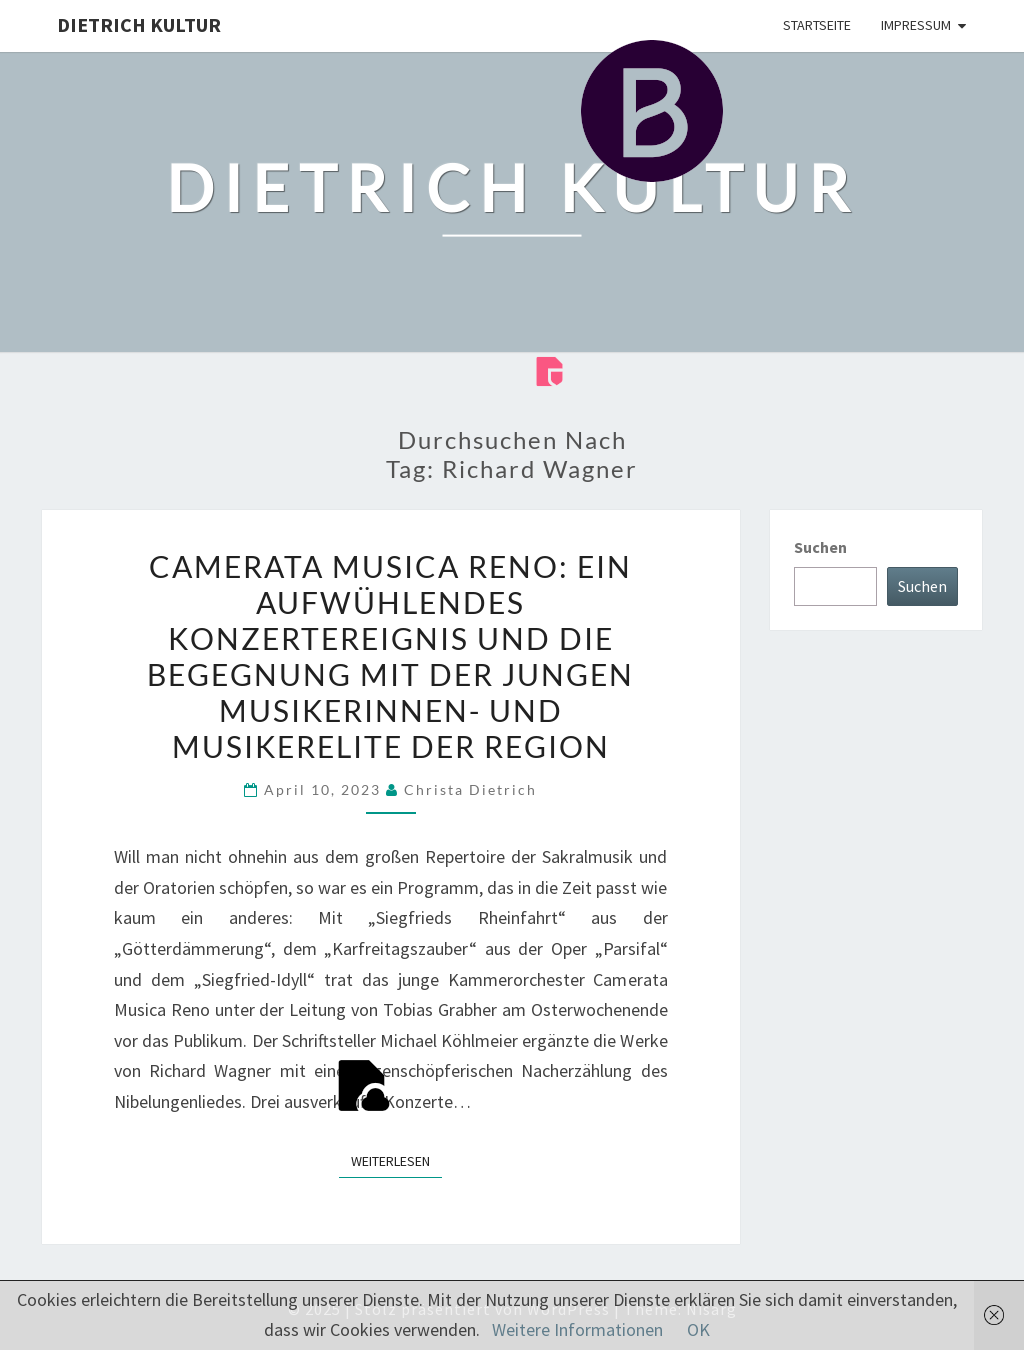 Image resolution: width=1024 pixels, height=1350 pixels. I want to click on access cloud-synced documents, so click(361, 1085).